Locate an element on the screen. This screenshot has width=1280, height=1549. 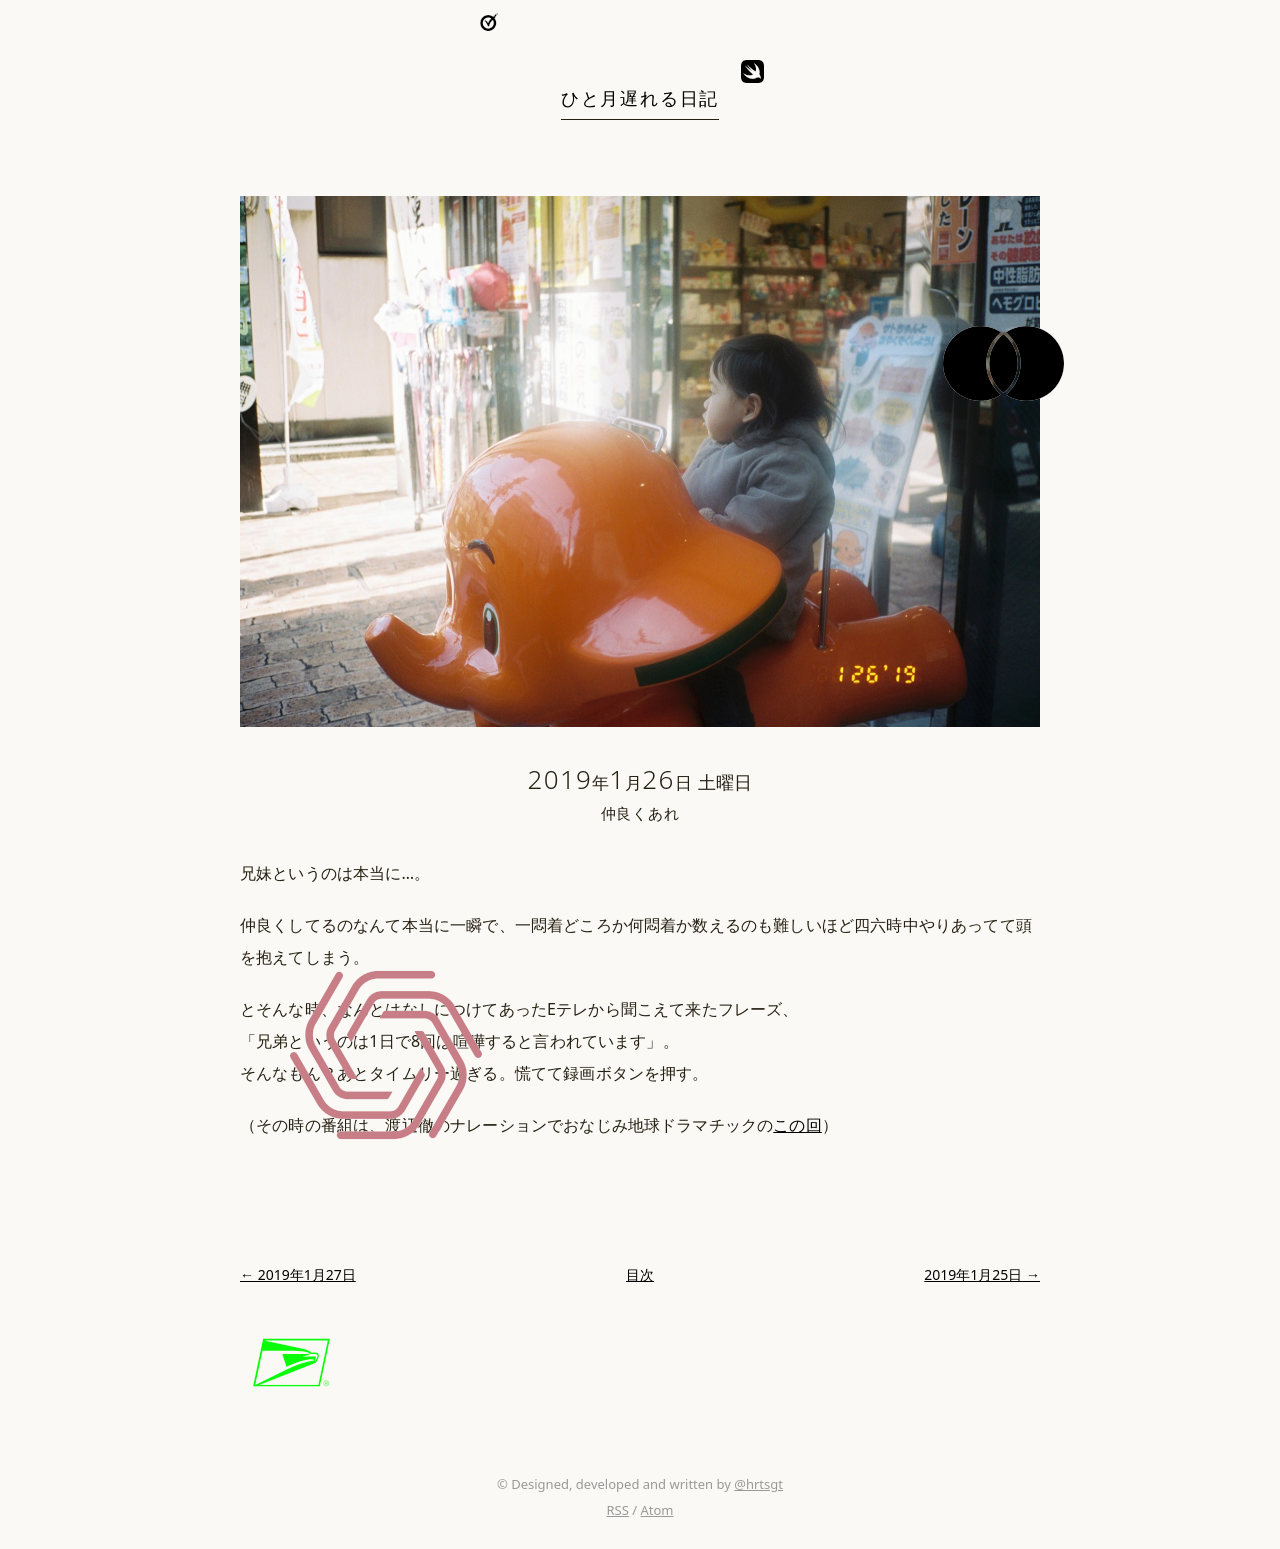
plume app or service logo is located at coordinates (386, 1055).